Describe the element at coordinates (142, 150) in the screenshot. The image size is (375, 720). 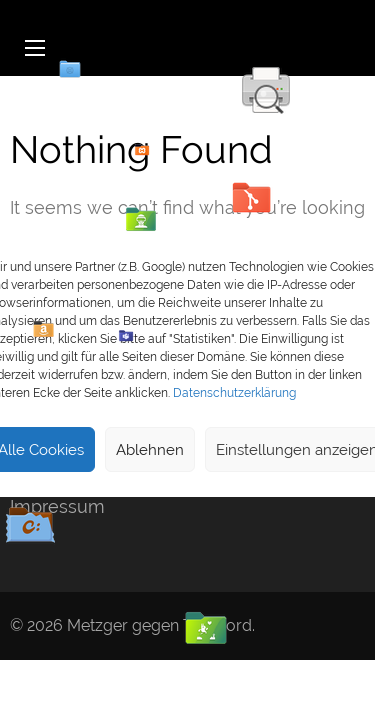
I see `open XAMPP local server files folder` at that location.